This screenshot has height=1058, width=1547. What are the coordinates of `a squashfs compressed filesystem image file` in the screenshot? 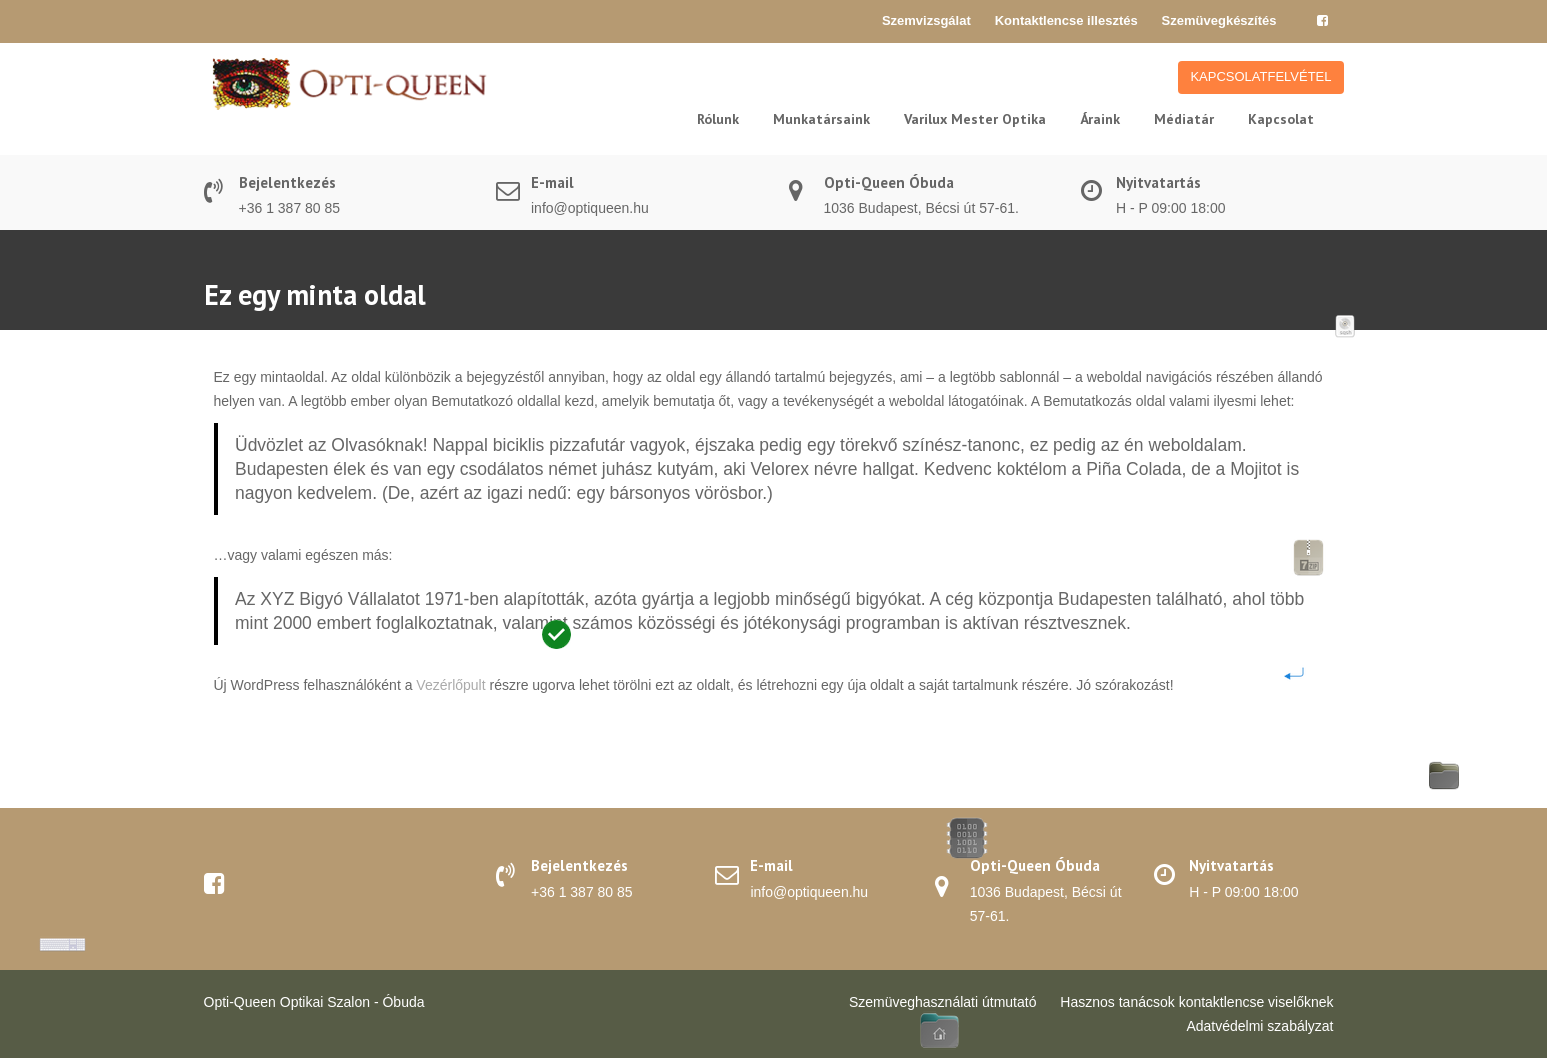 It's located at (1345, 326).